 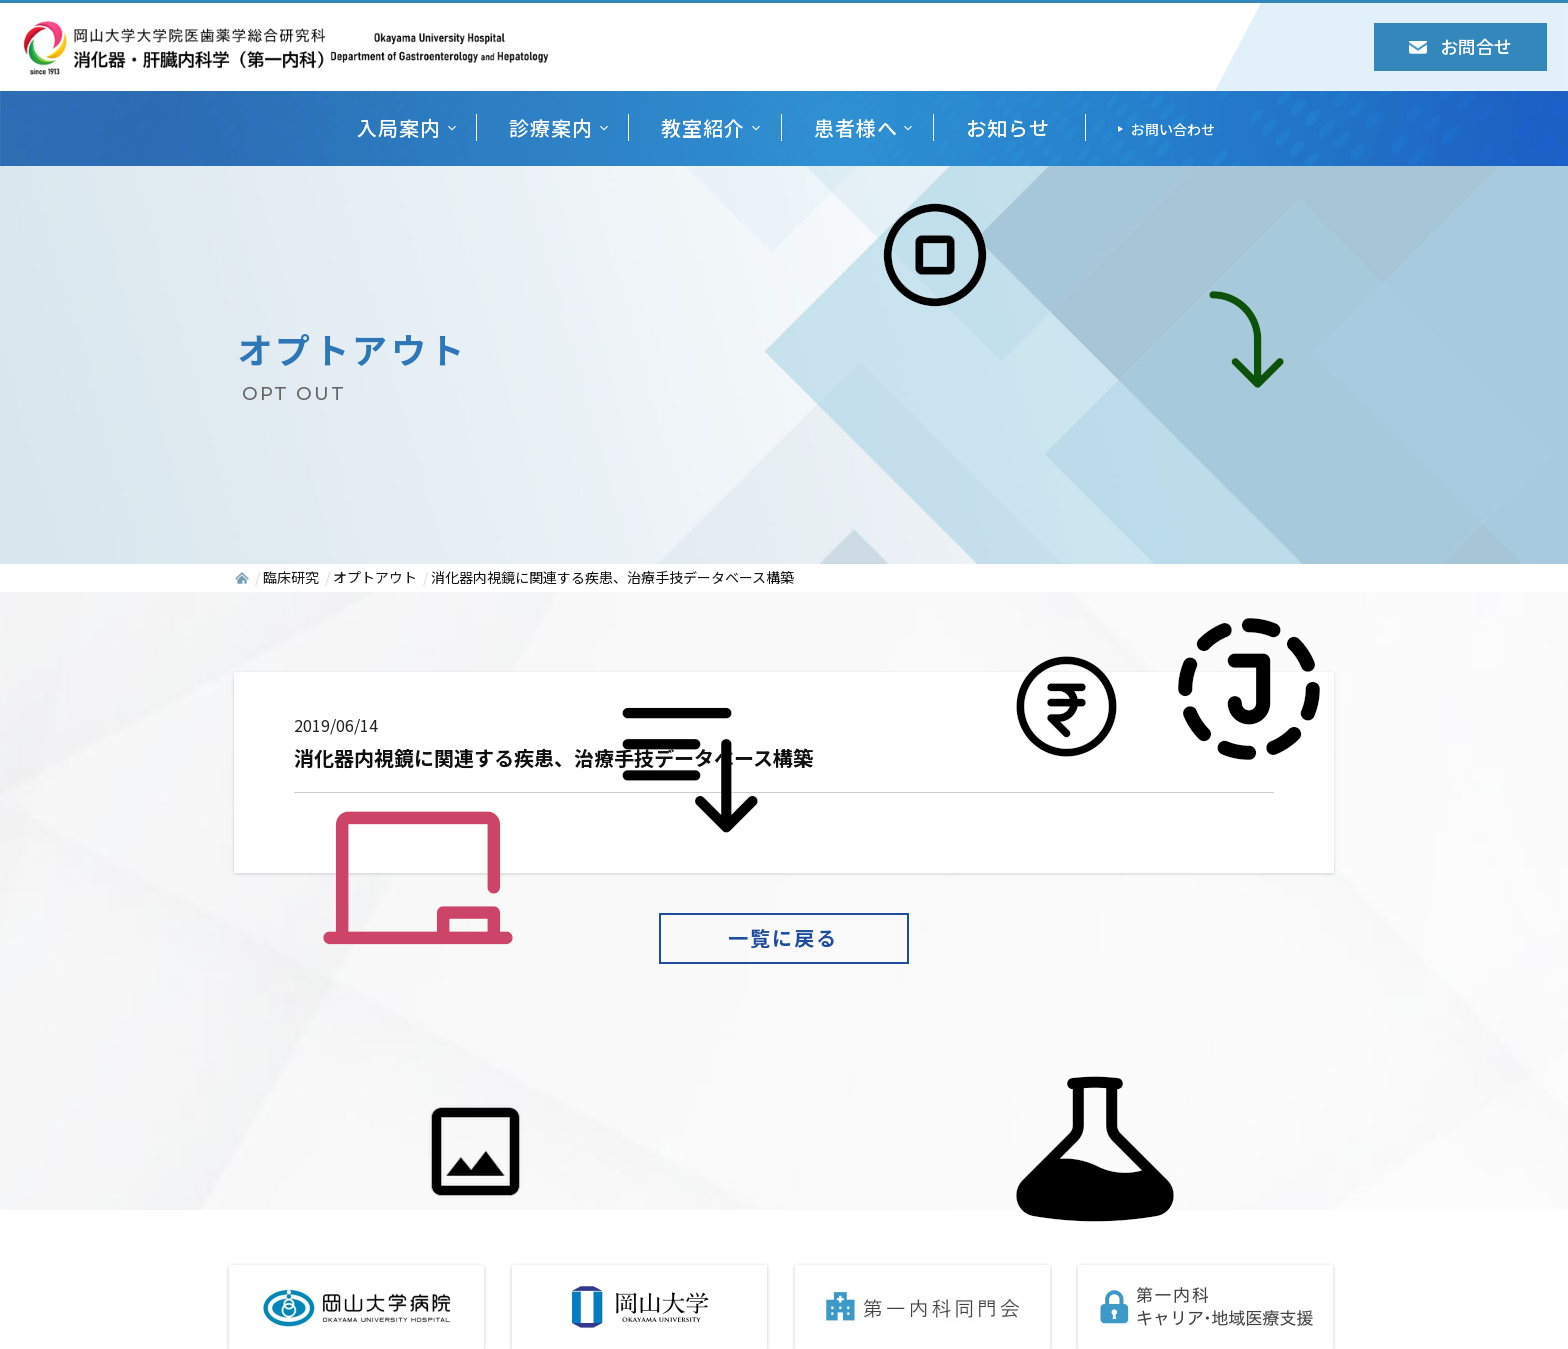 I want to click on redirect or forward content downward, so click(x=1246, y=339).